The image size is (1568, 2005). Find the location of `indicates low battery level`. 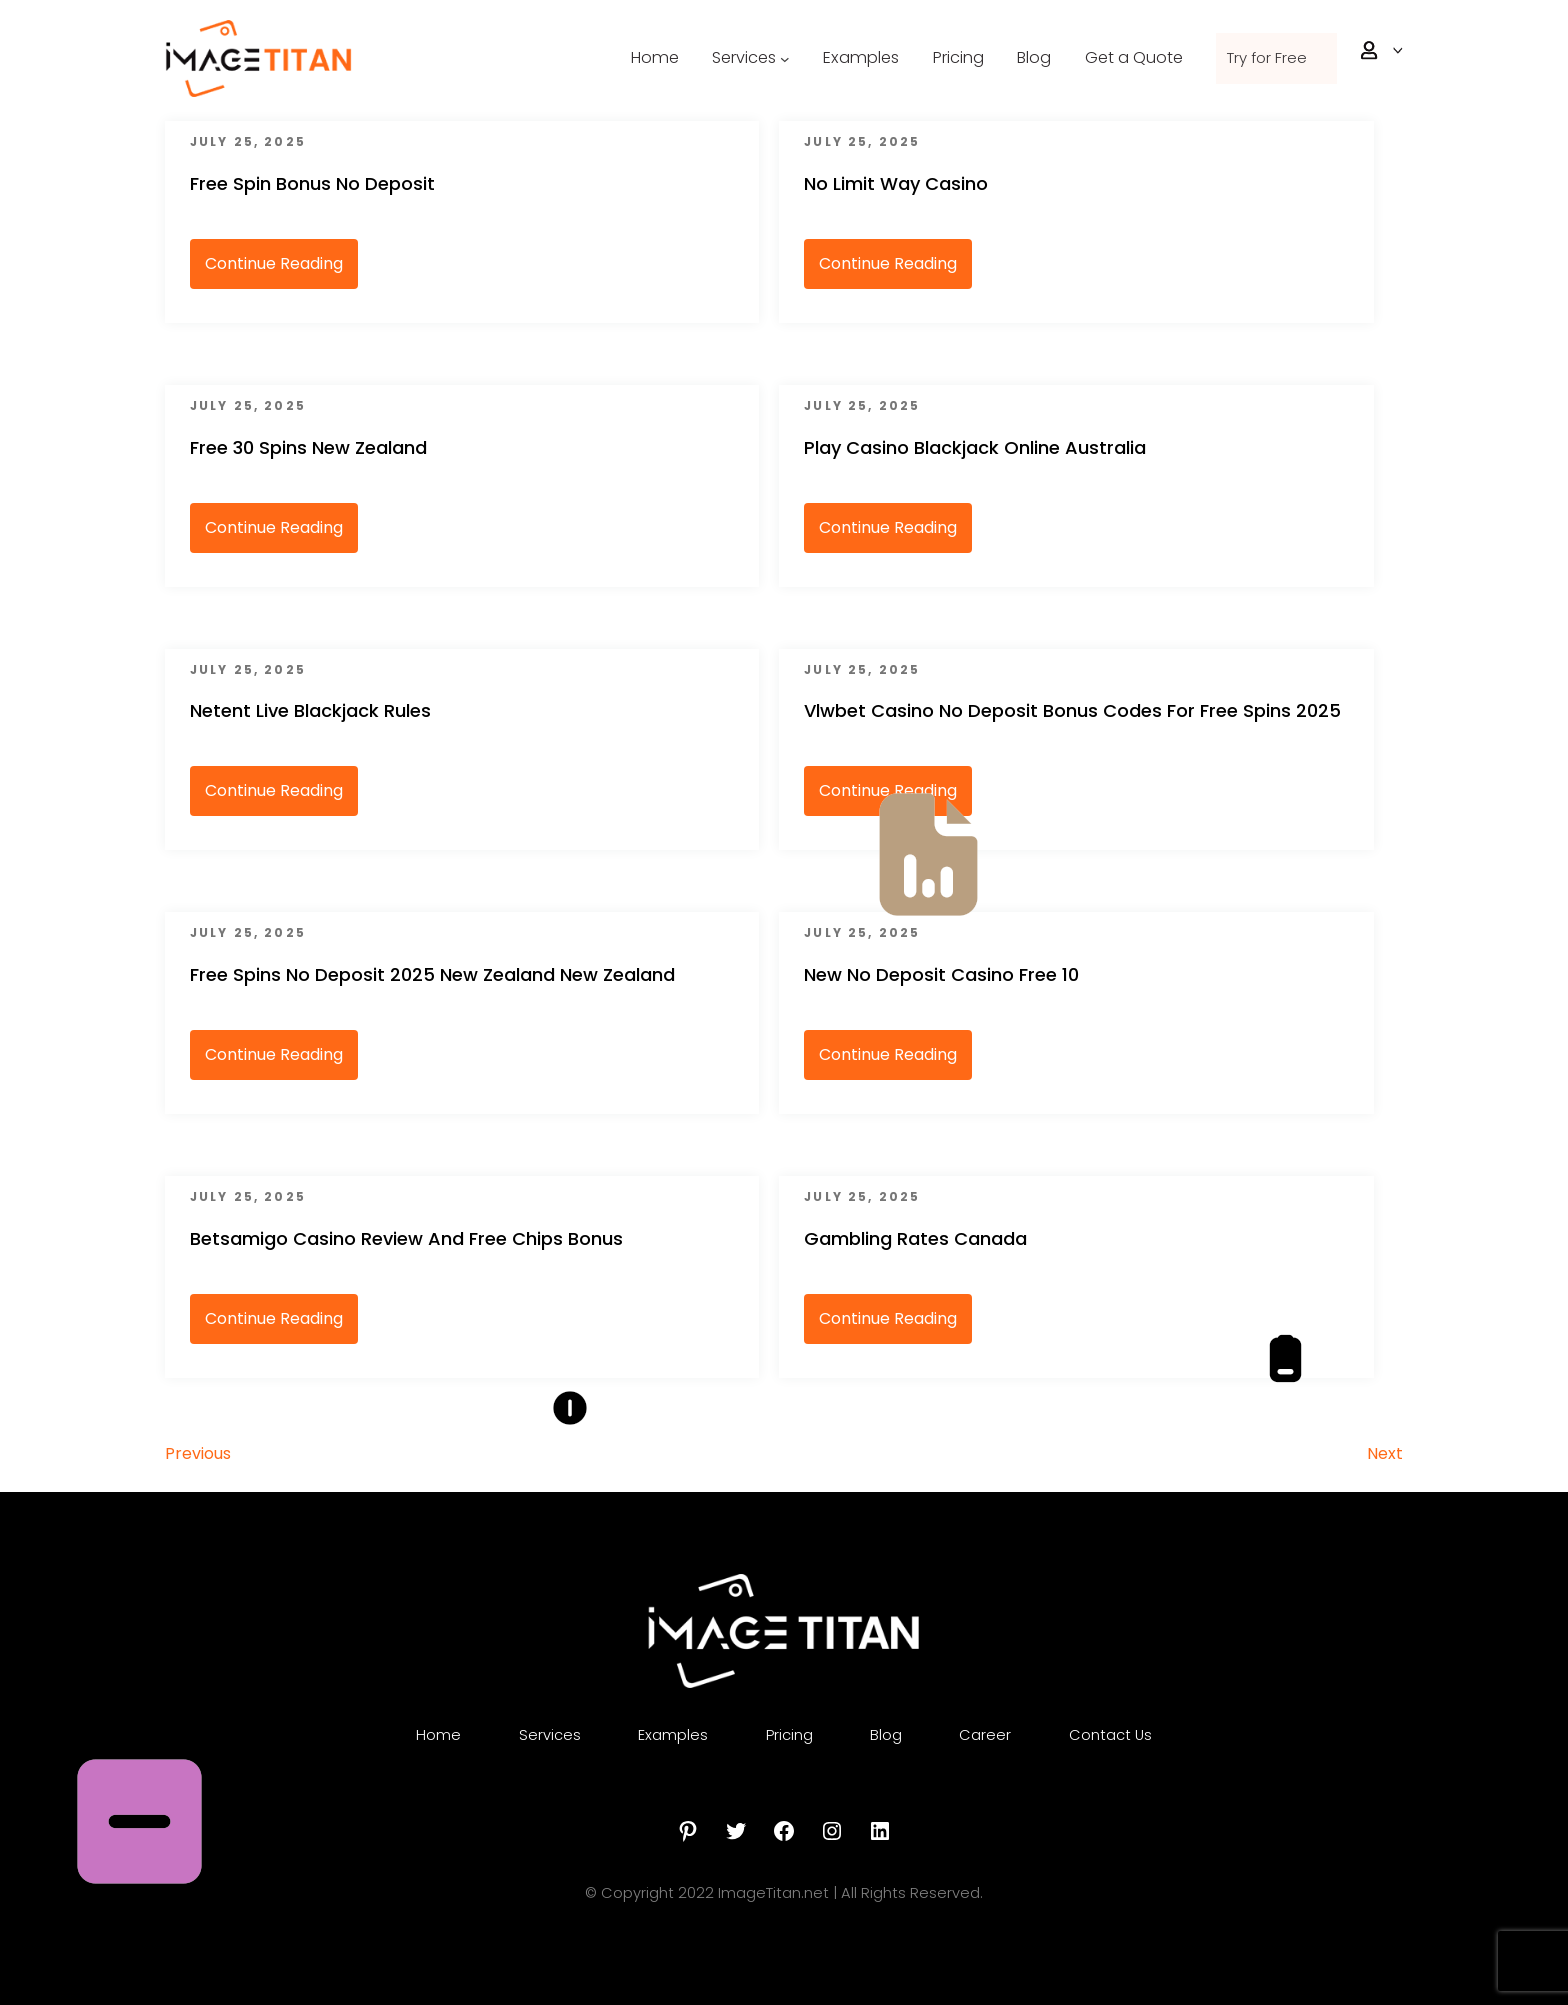

indicates low battery level is located at coordinates (1285, 1358).